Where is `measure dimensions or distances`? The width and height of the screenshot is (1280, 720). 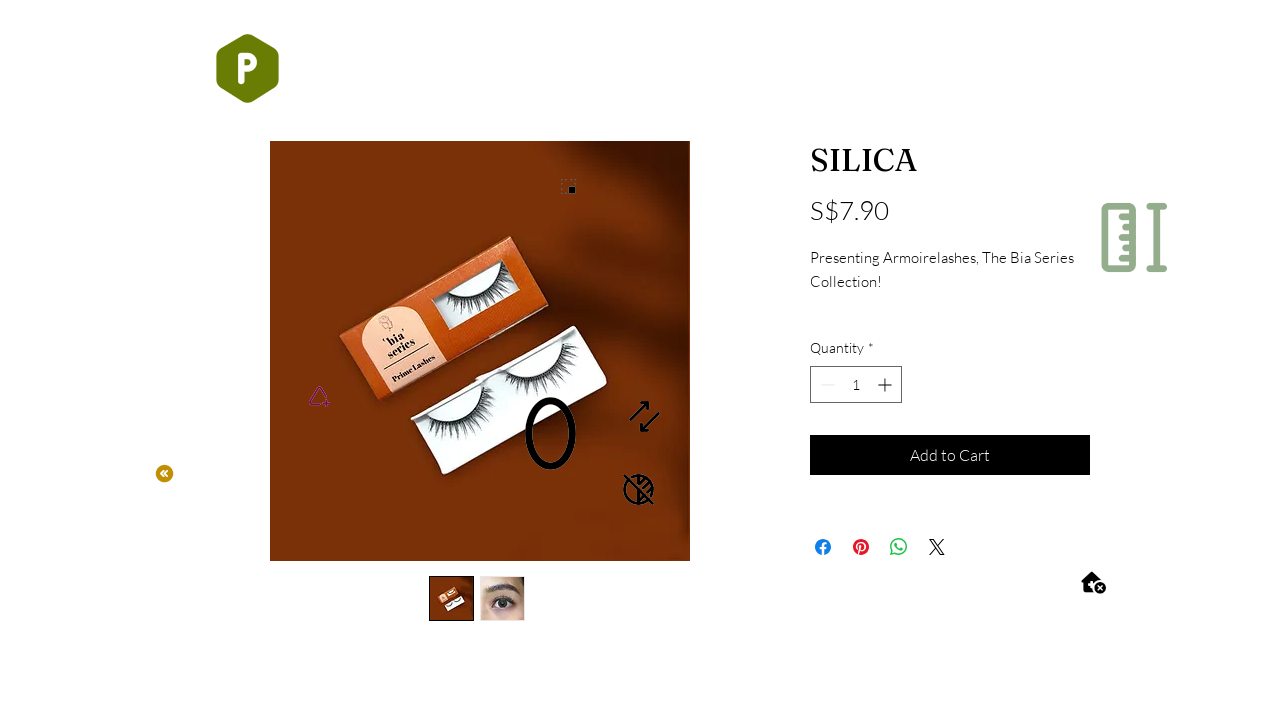 measure dimensions or distances is located at coordinates (1132, 237).